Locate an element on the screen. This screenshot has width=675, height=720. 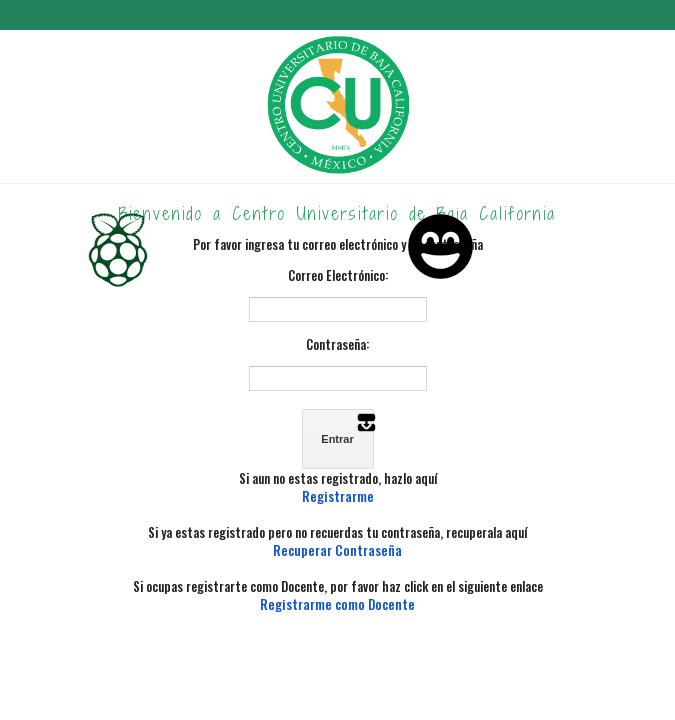
raspberry pi brand logo is located at coordinates (118, 250).